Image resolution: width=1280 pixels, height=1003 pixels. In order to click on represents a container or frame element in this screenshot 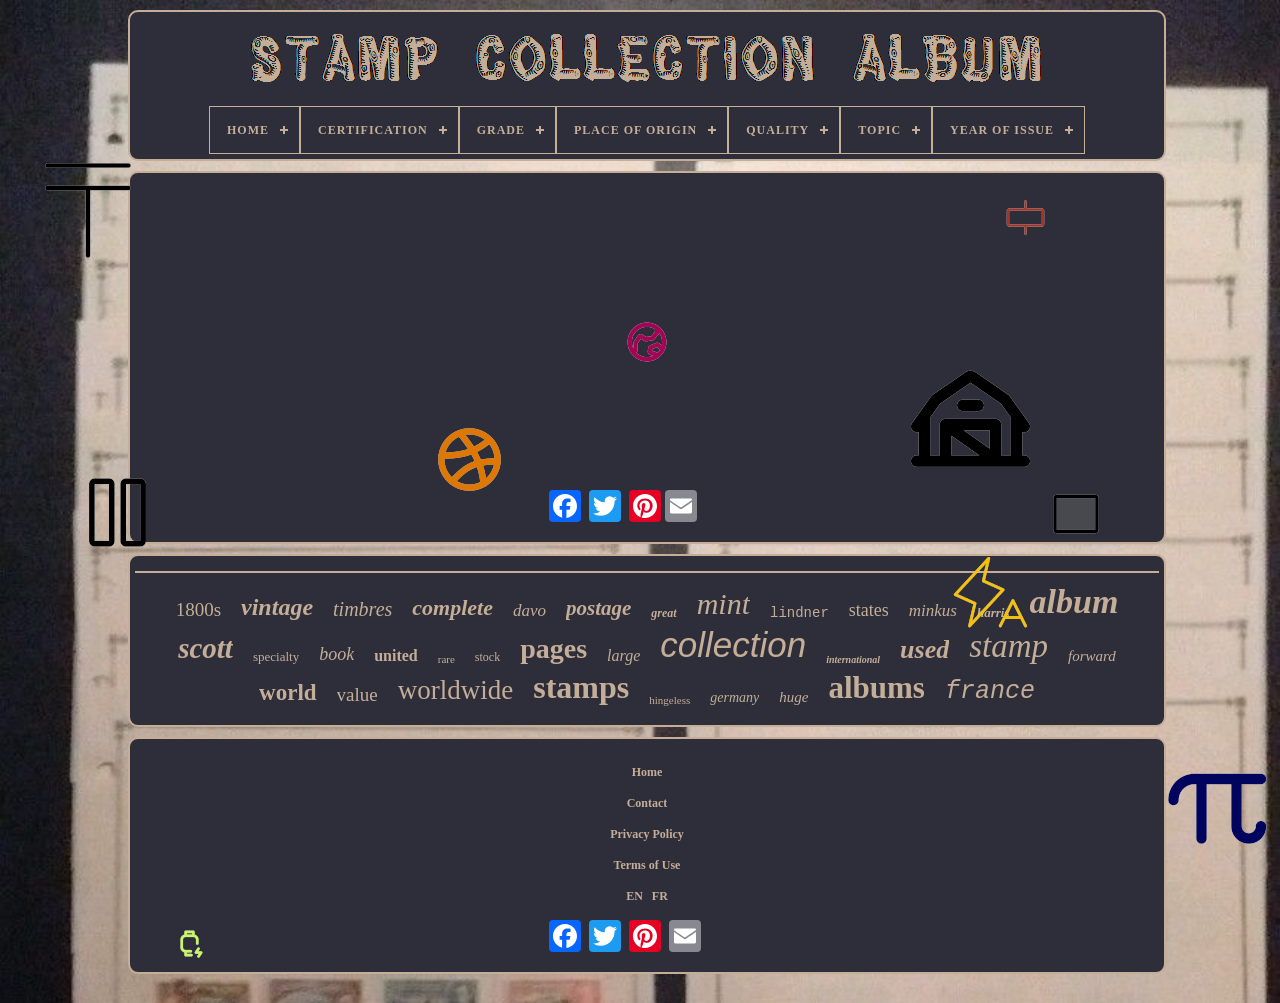, I will do `click(1076, 514)`.